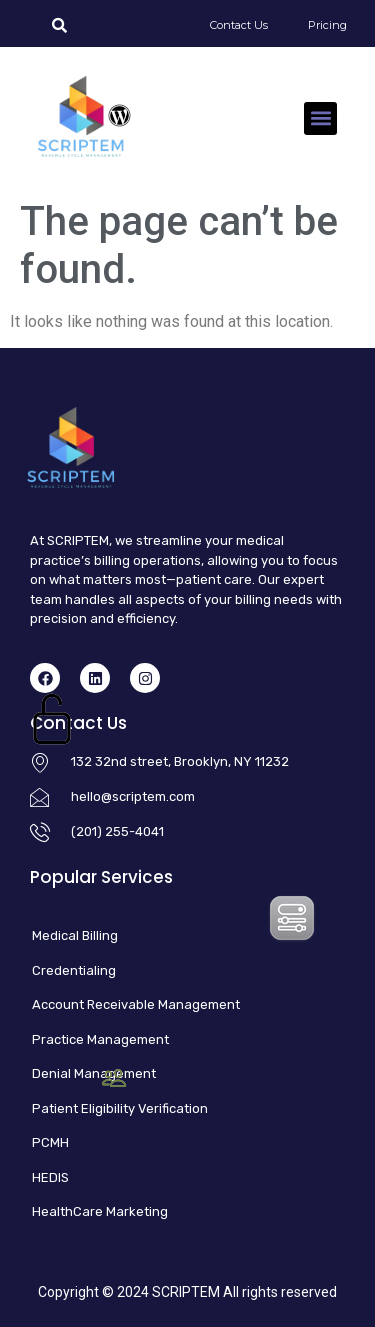 This screenshot has height=1327, width=375. What do you see at coordinates (292, 918) in the screenshot?
I see `open interface design application` at bounding box center [292, 918].